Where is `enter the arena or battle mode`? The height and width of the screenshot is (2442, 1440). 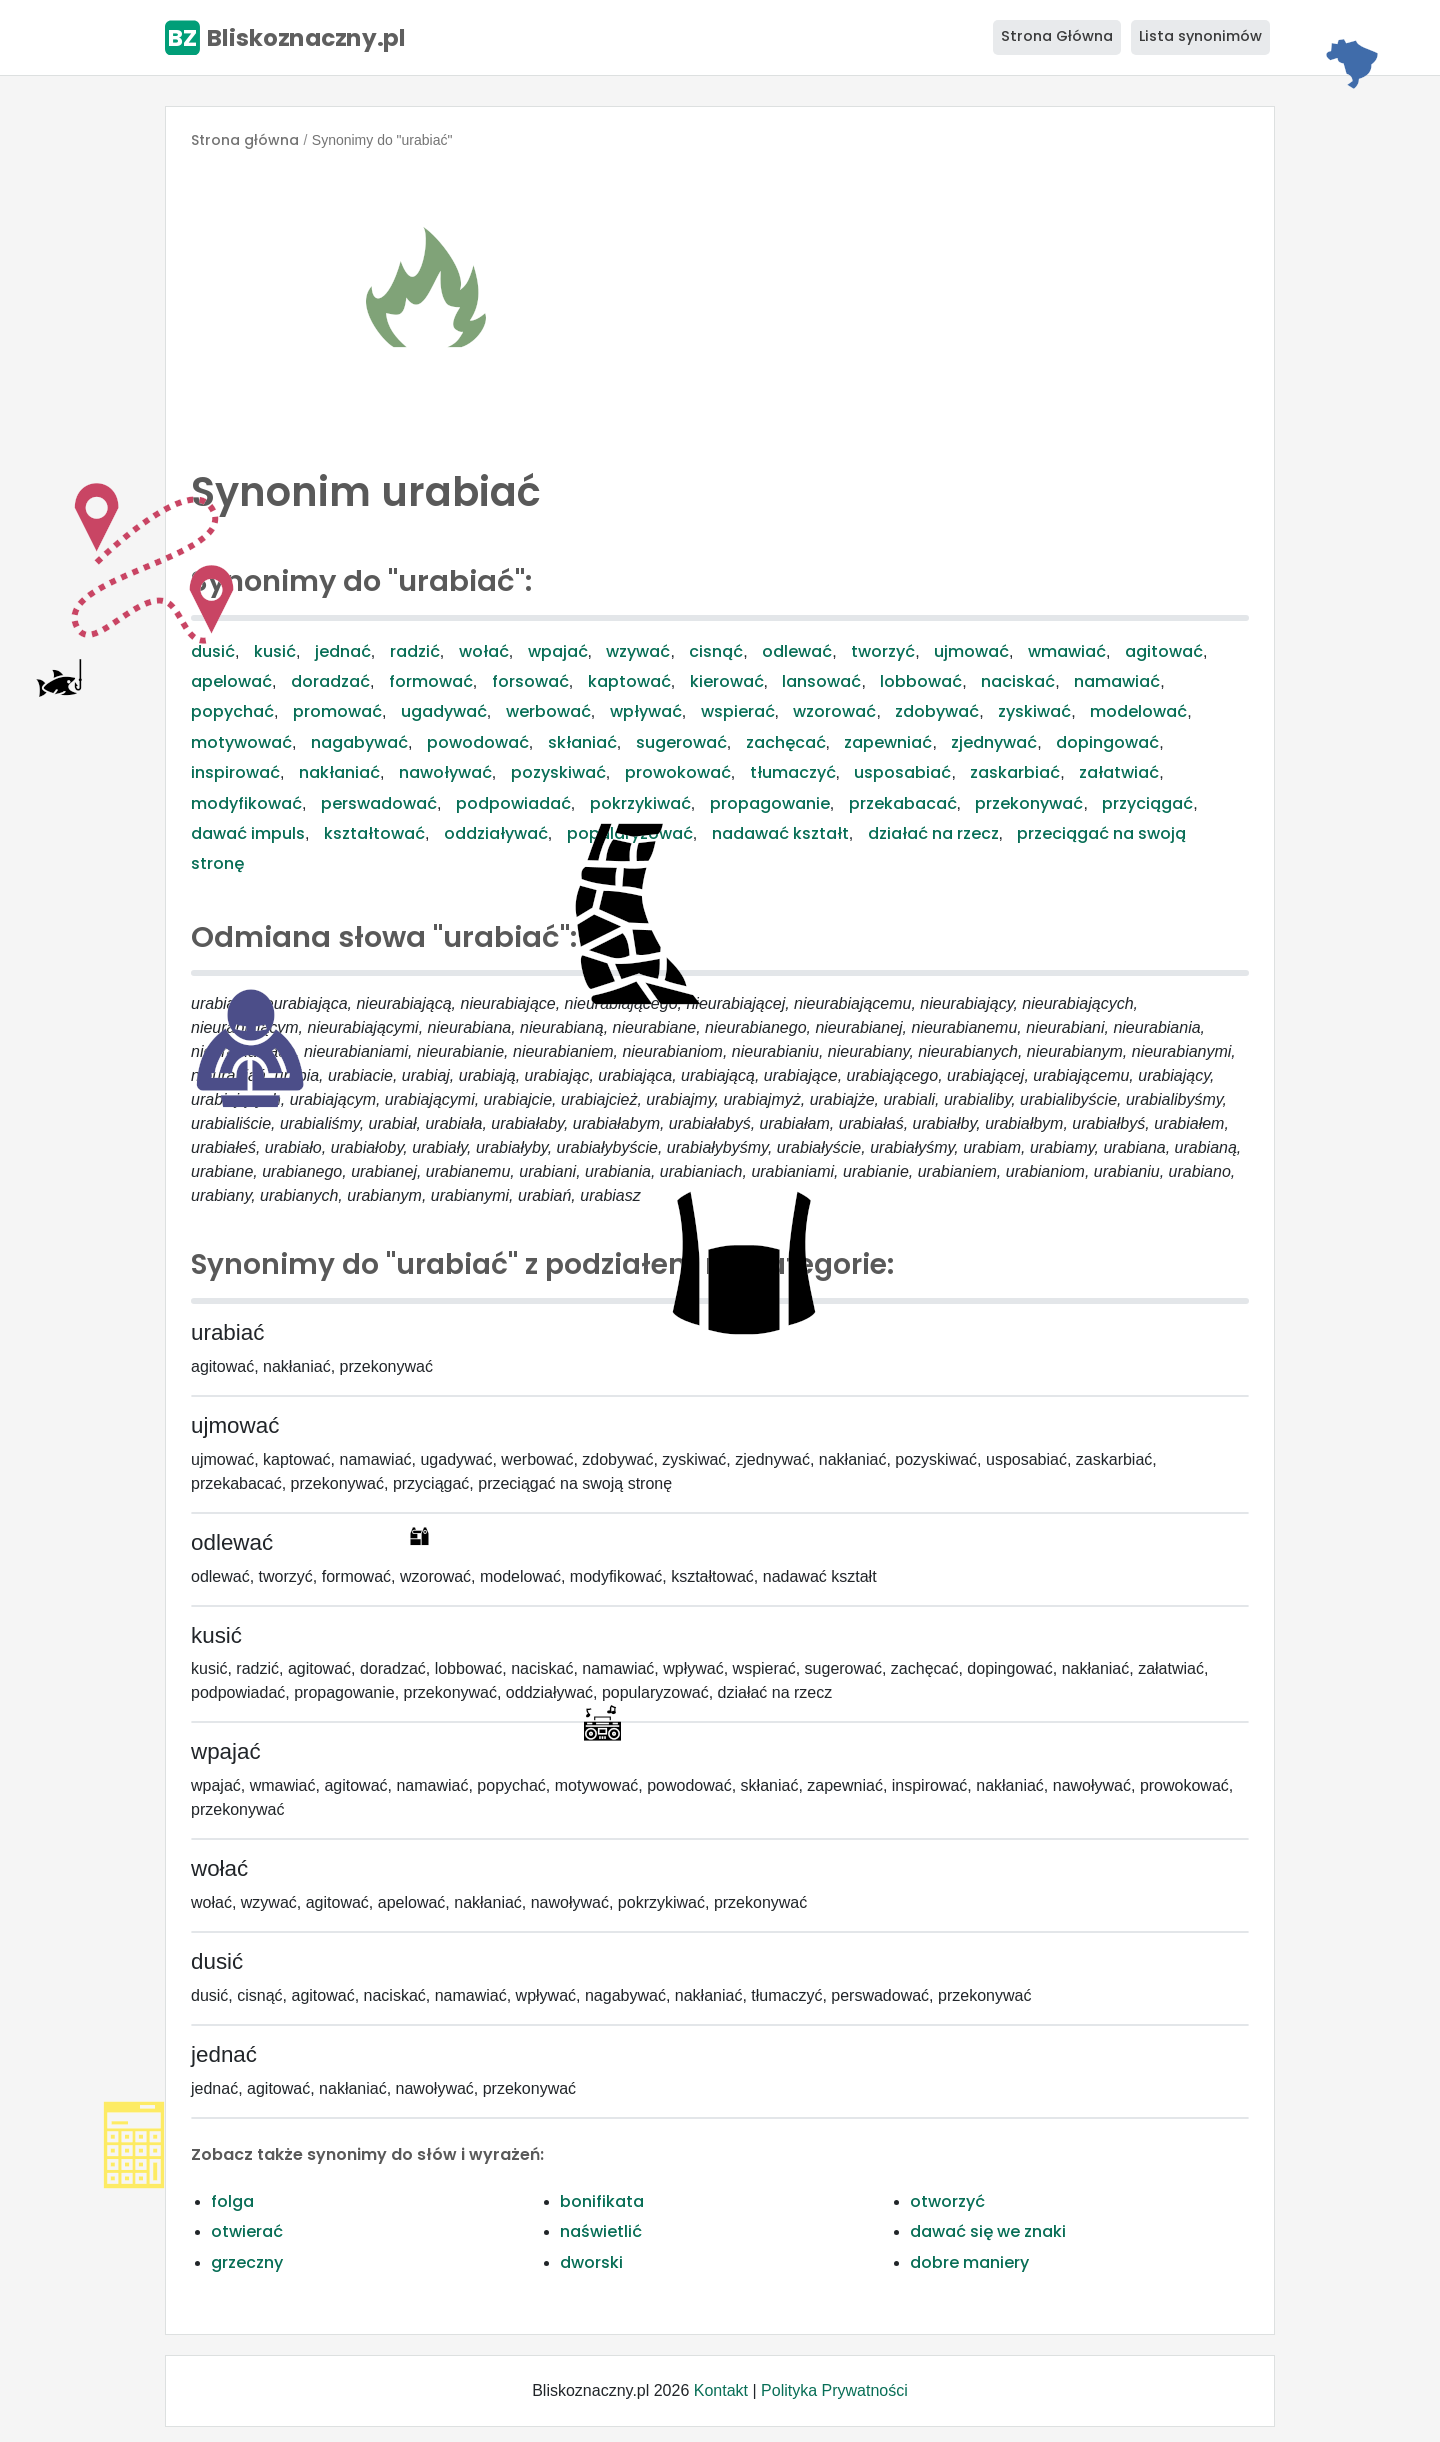 enter the arena or battle mode is located at coordinates (744, 1263).